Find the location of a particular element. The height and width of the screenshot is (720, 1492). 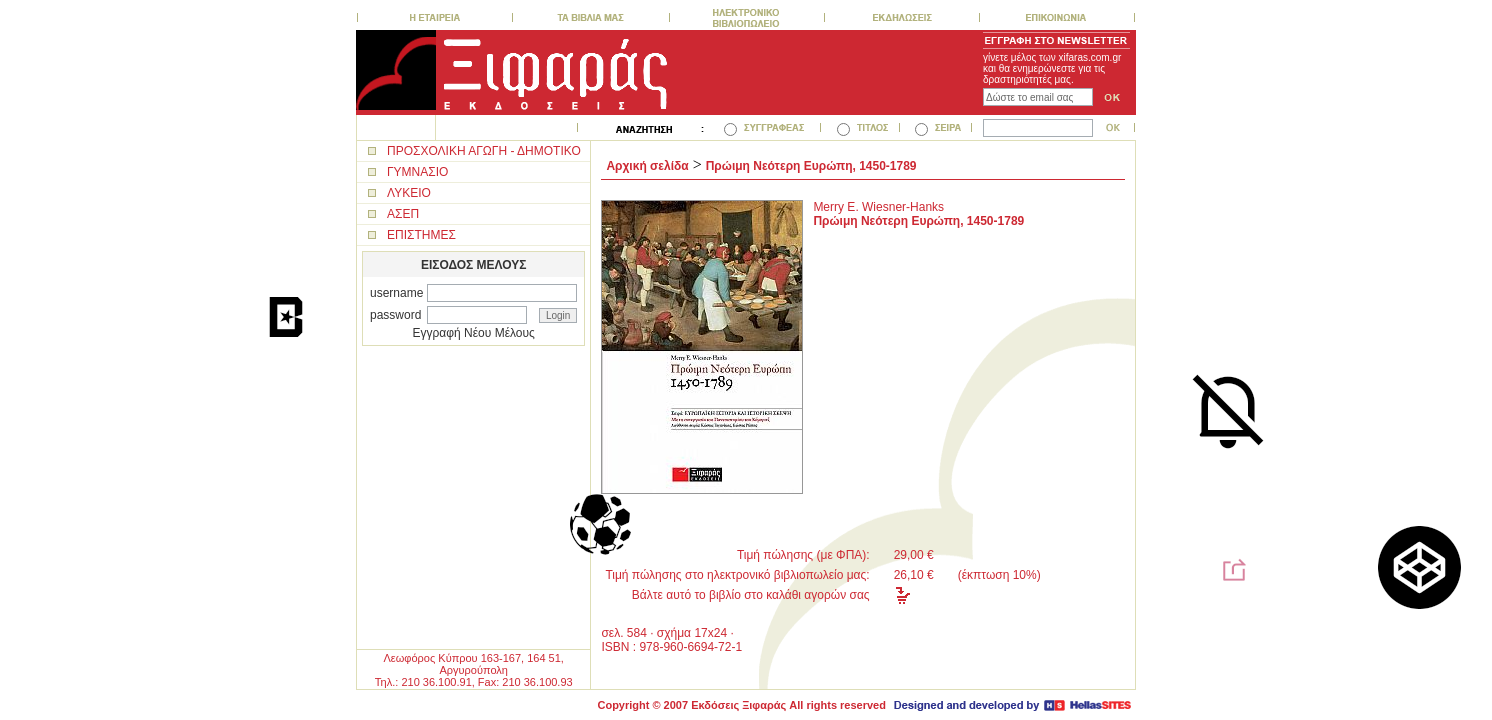

view Indian Super League football content is located at coordinates (600, 524).